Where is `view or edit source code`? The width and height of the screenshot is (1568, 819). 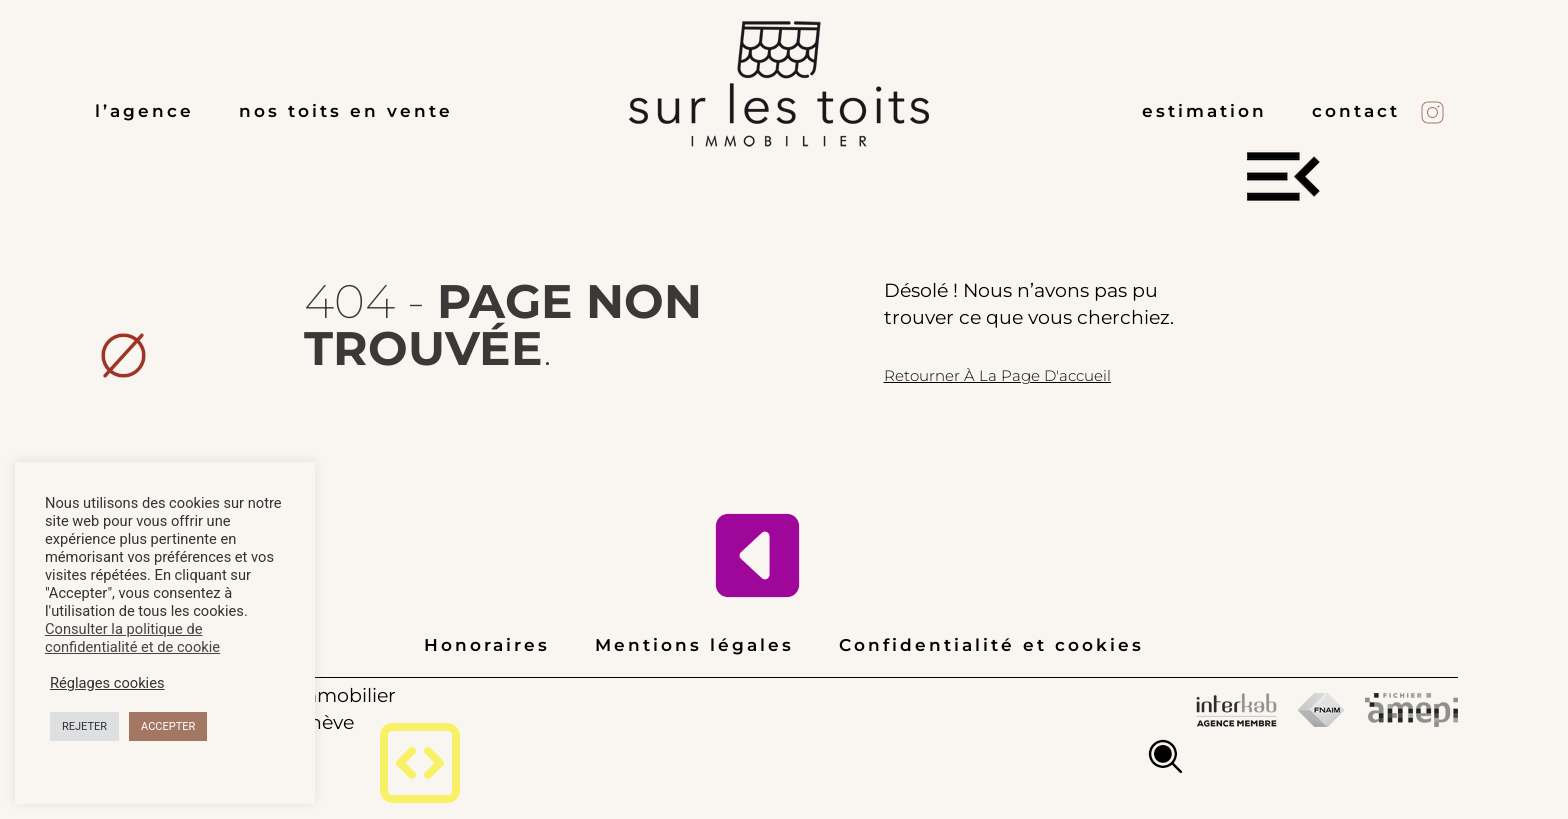 view or edit source code is located at coordinates (420, 763).